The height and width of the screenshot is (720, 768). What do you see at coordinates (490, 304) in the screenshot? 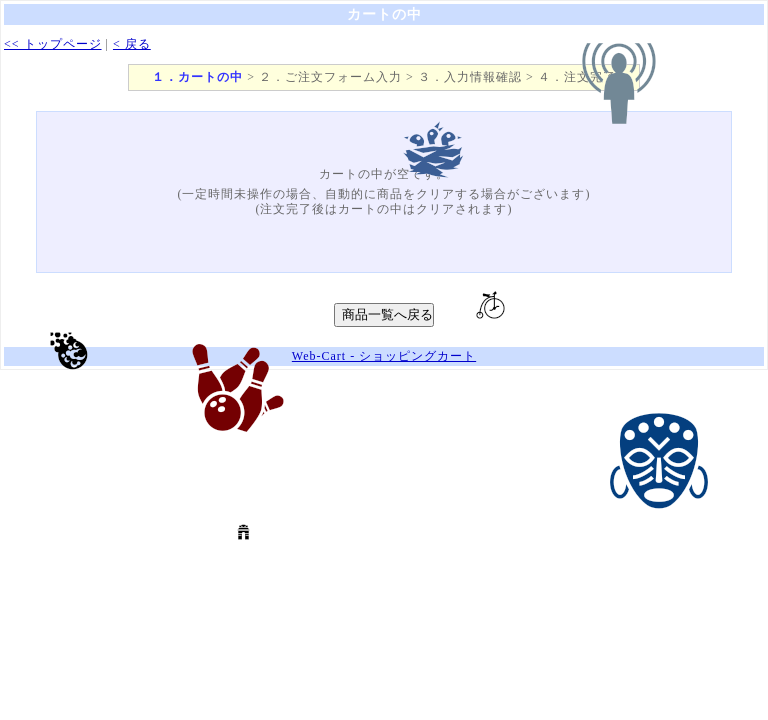
I see `vintage or classic cycling mode` at bounding box center [490, 304].